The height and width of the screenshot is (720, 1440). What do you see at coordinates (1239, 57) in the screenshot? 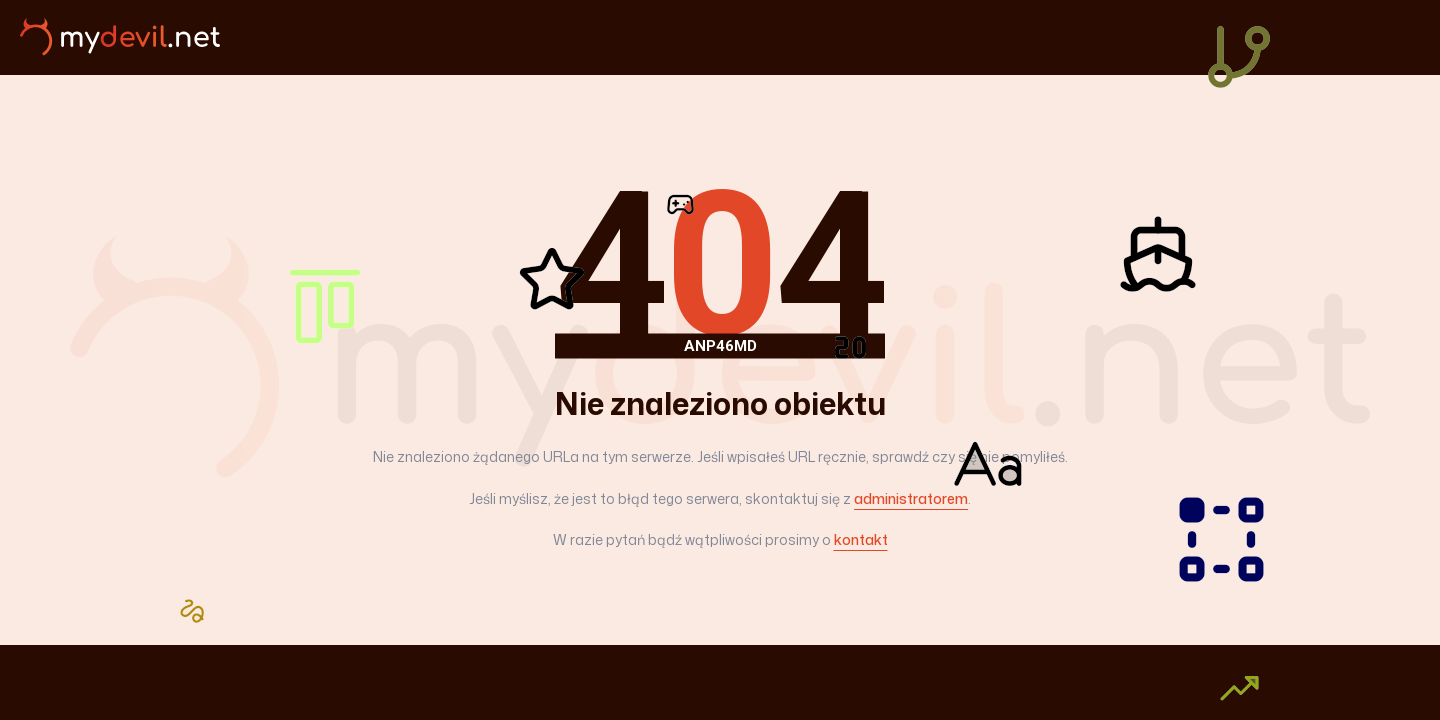
I see `view or manage git branches` at bounding box center [1239, 57].